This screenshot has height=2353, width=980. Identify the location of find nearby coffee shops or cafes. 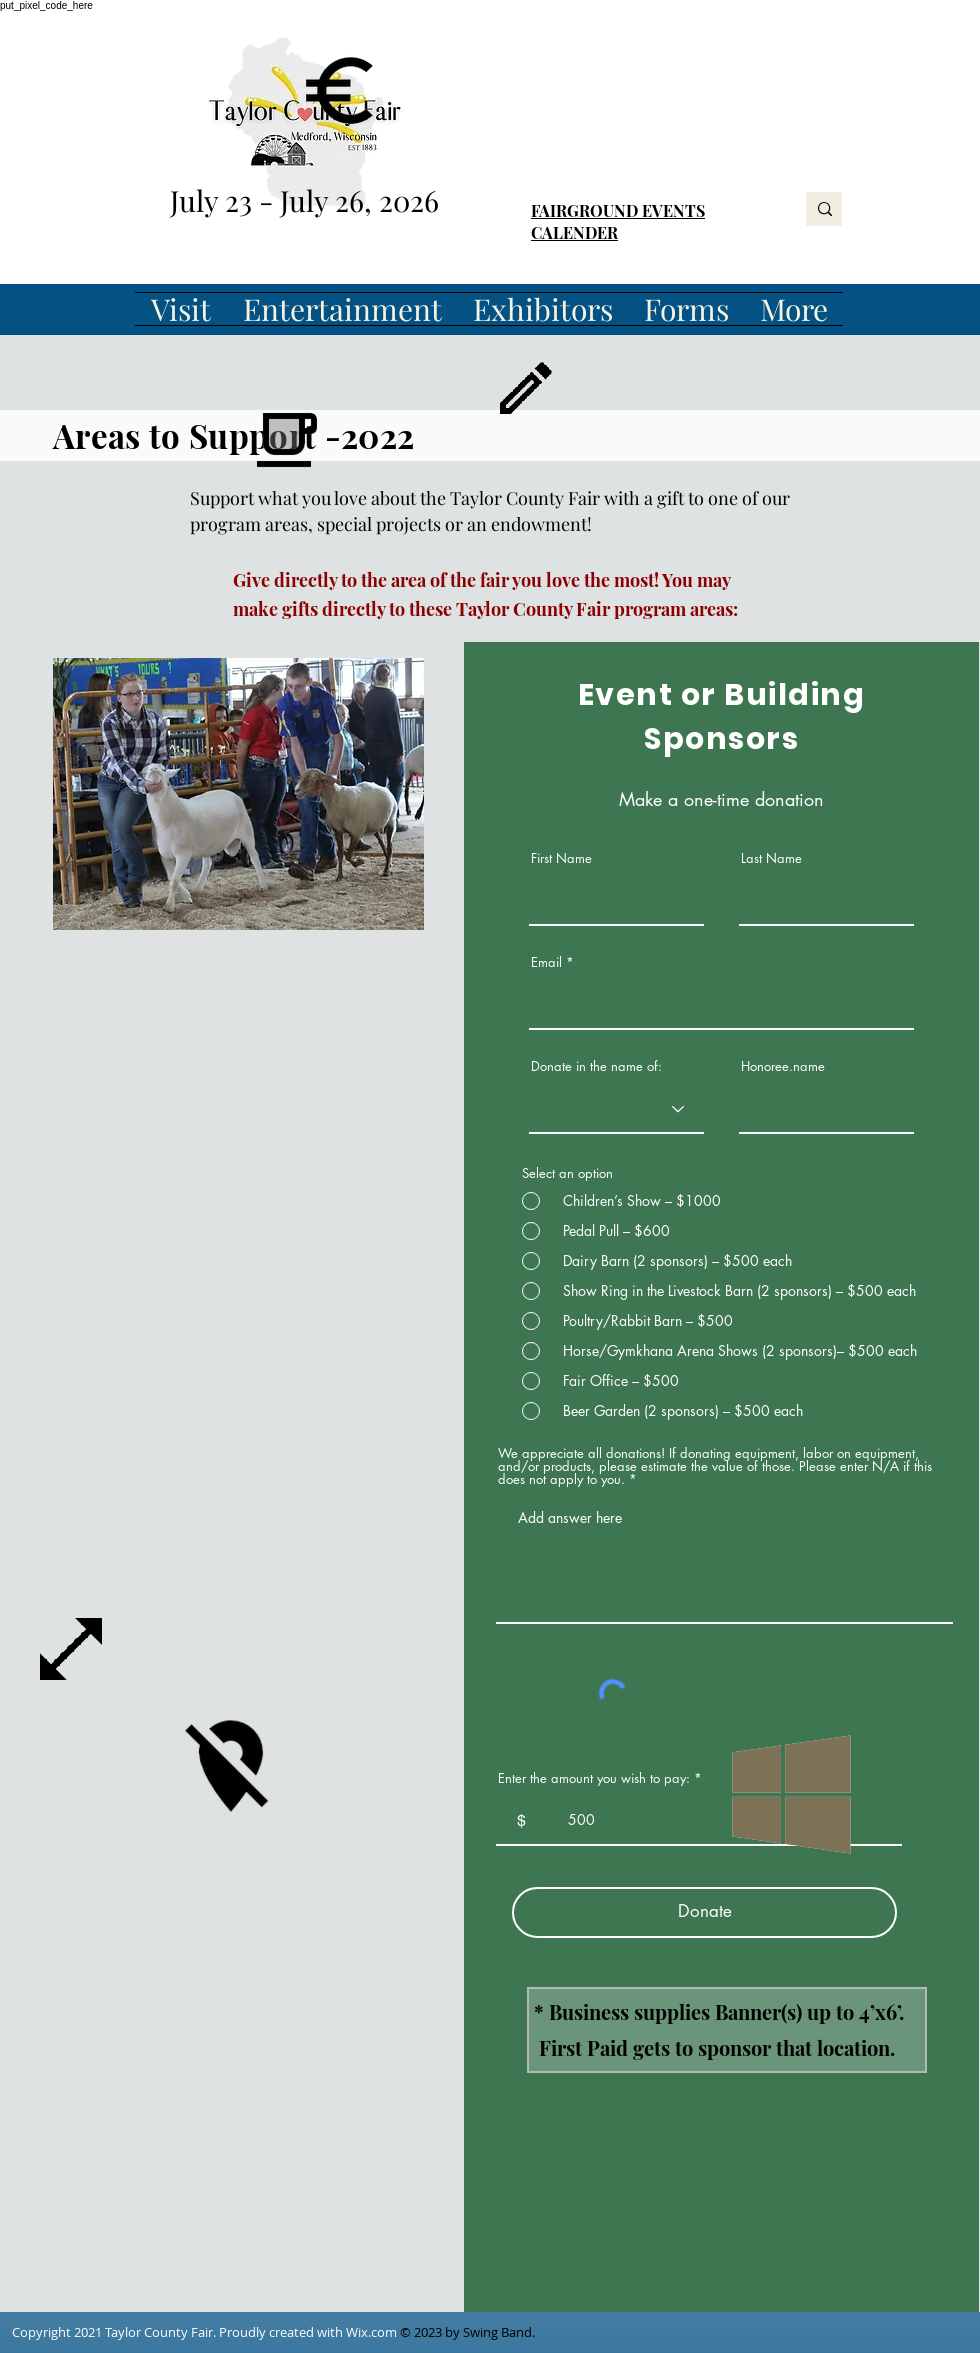
(287, 440).